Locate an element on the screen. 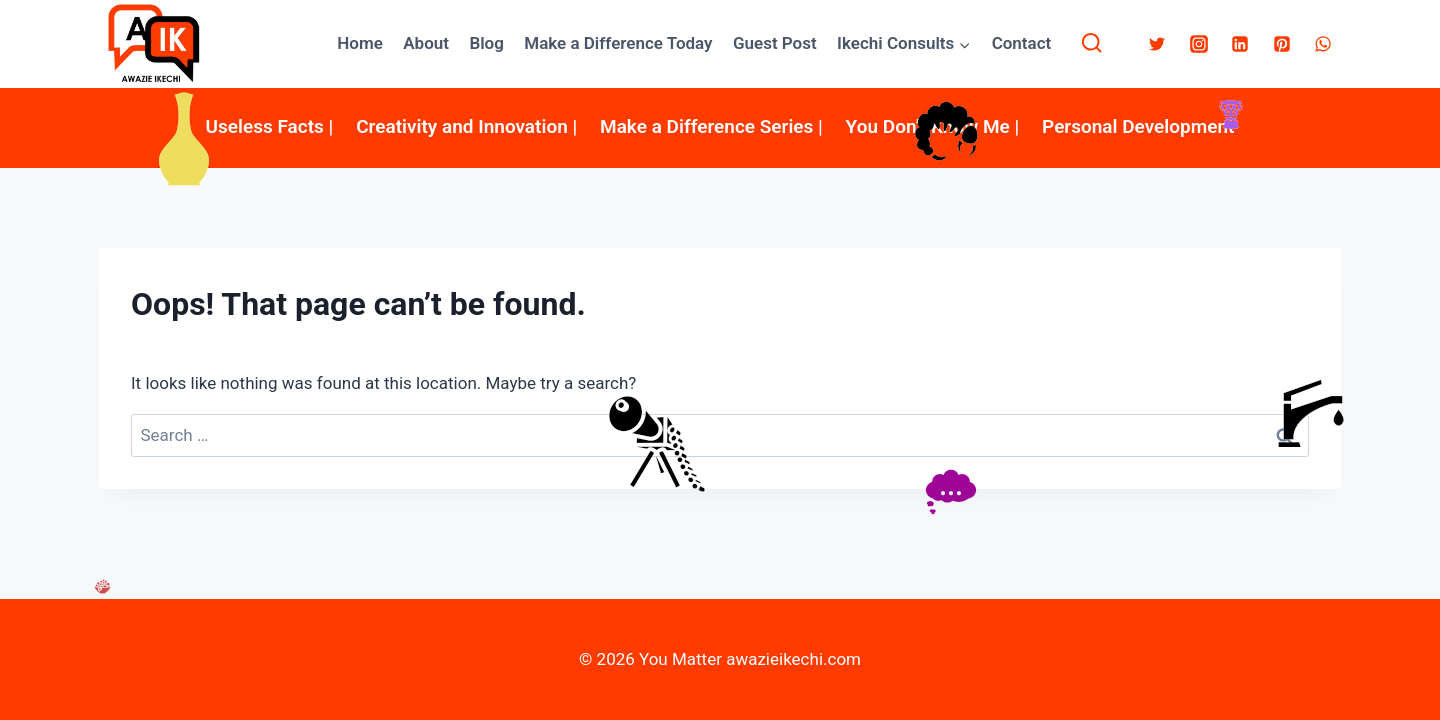 This screenshot has height=720, width=1440. indicates thinking or processing in progress is located at coordinates (951, 491).